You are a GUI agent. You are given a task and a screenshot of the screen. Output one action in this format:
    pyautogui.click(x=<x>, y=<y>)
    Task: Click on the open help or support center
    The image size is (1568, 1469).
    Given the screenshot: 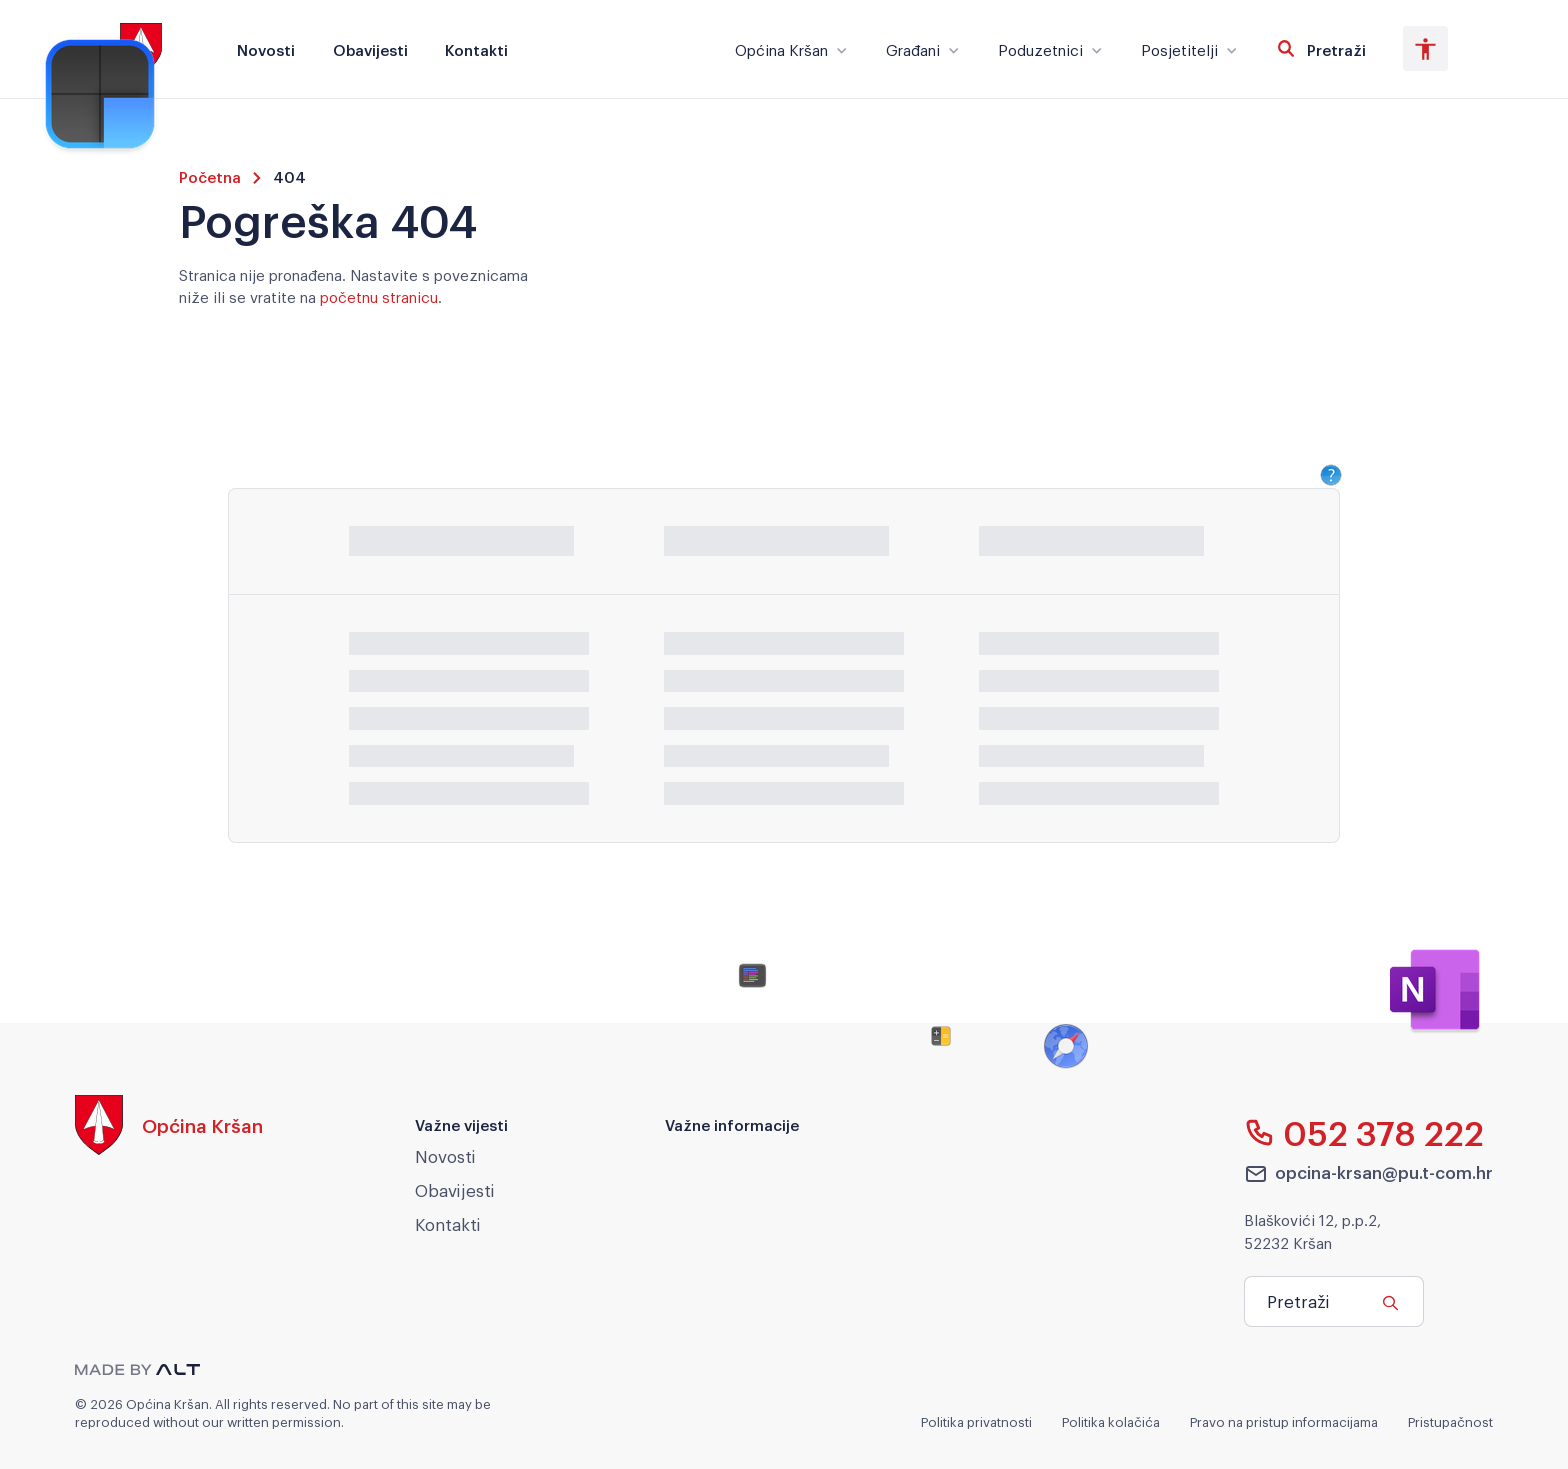 What is the action you would take?
    pyautogui.click(x=1331, y=475)
    